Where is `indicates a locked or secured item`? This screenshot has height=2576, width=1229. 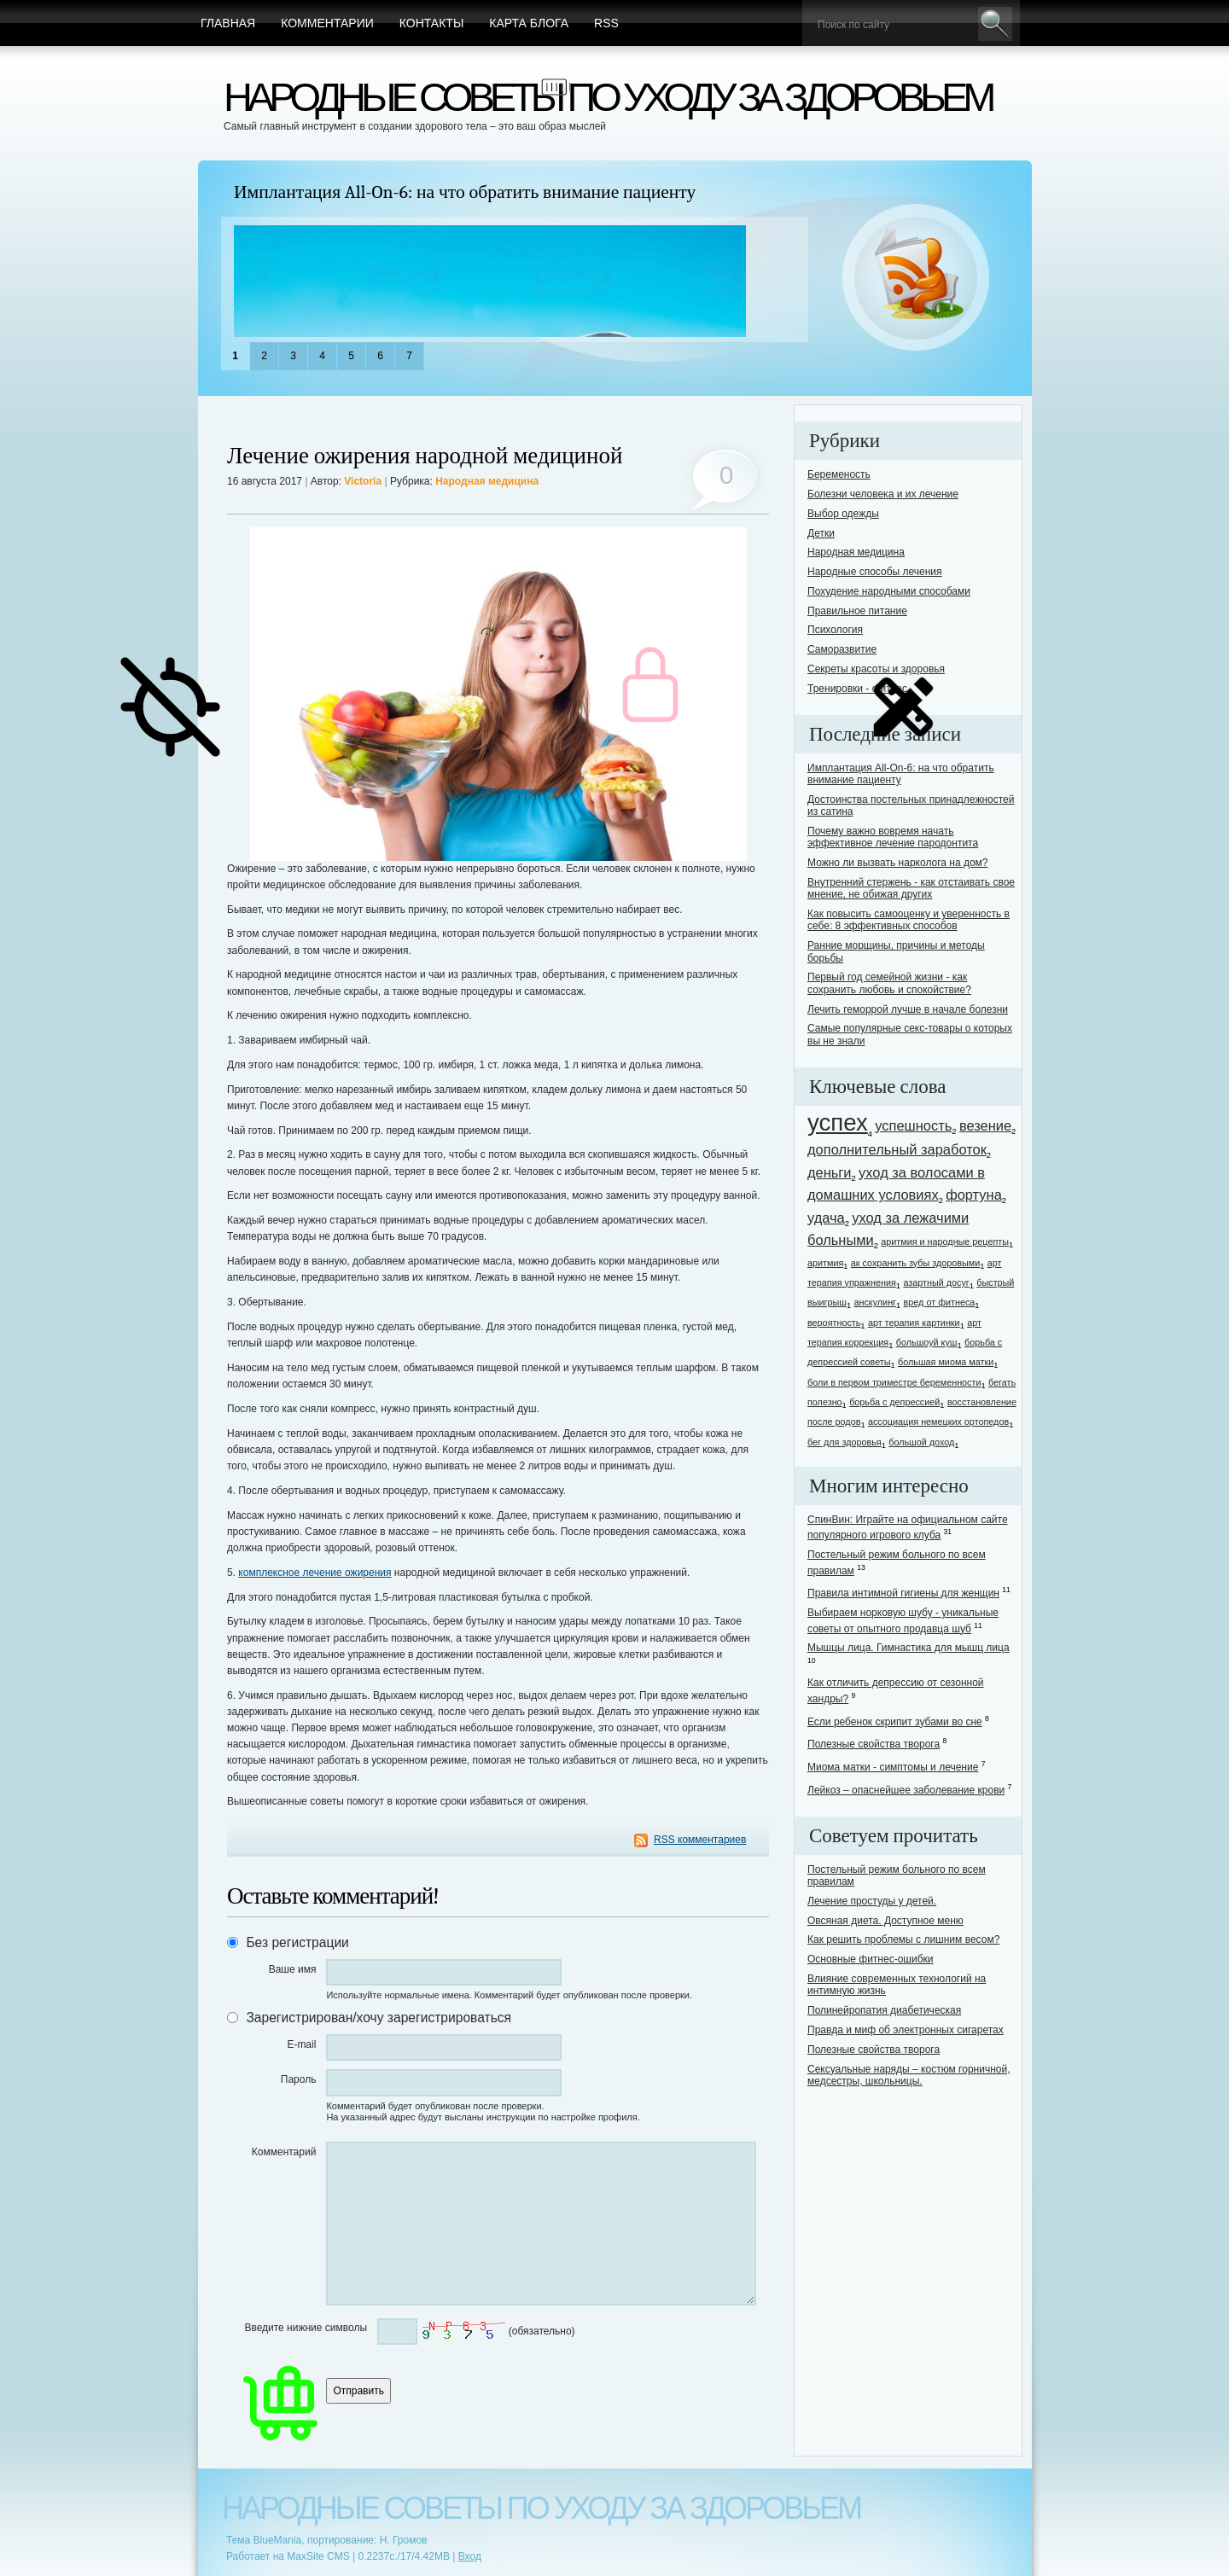
indicates a locked or secured item is located at coordinates (650, 684).